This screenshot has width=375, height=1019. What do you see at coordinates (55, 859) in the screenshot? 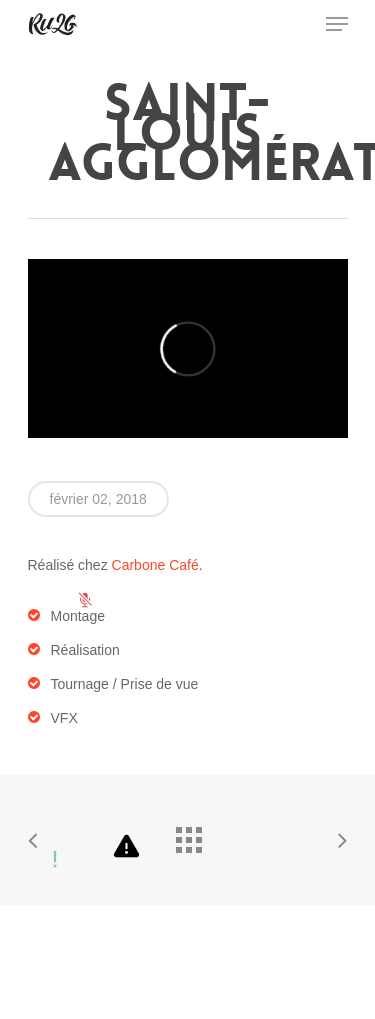
I see `indicates a warning or important notice` at bounding box center [55, 859].